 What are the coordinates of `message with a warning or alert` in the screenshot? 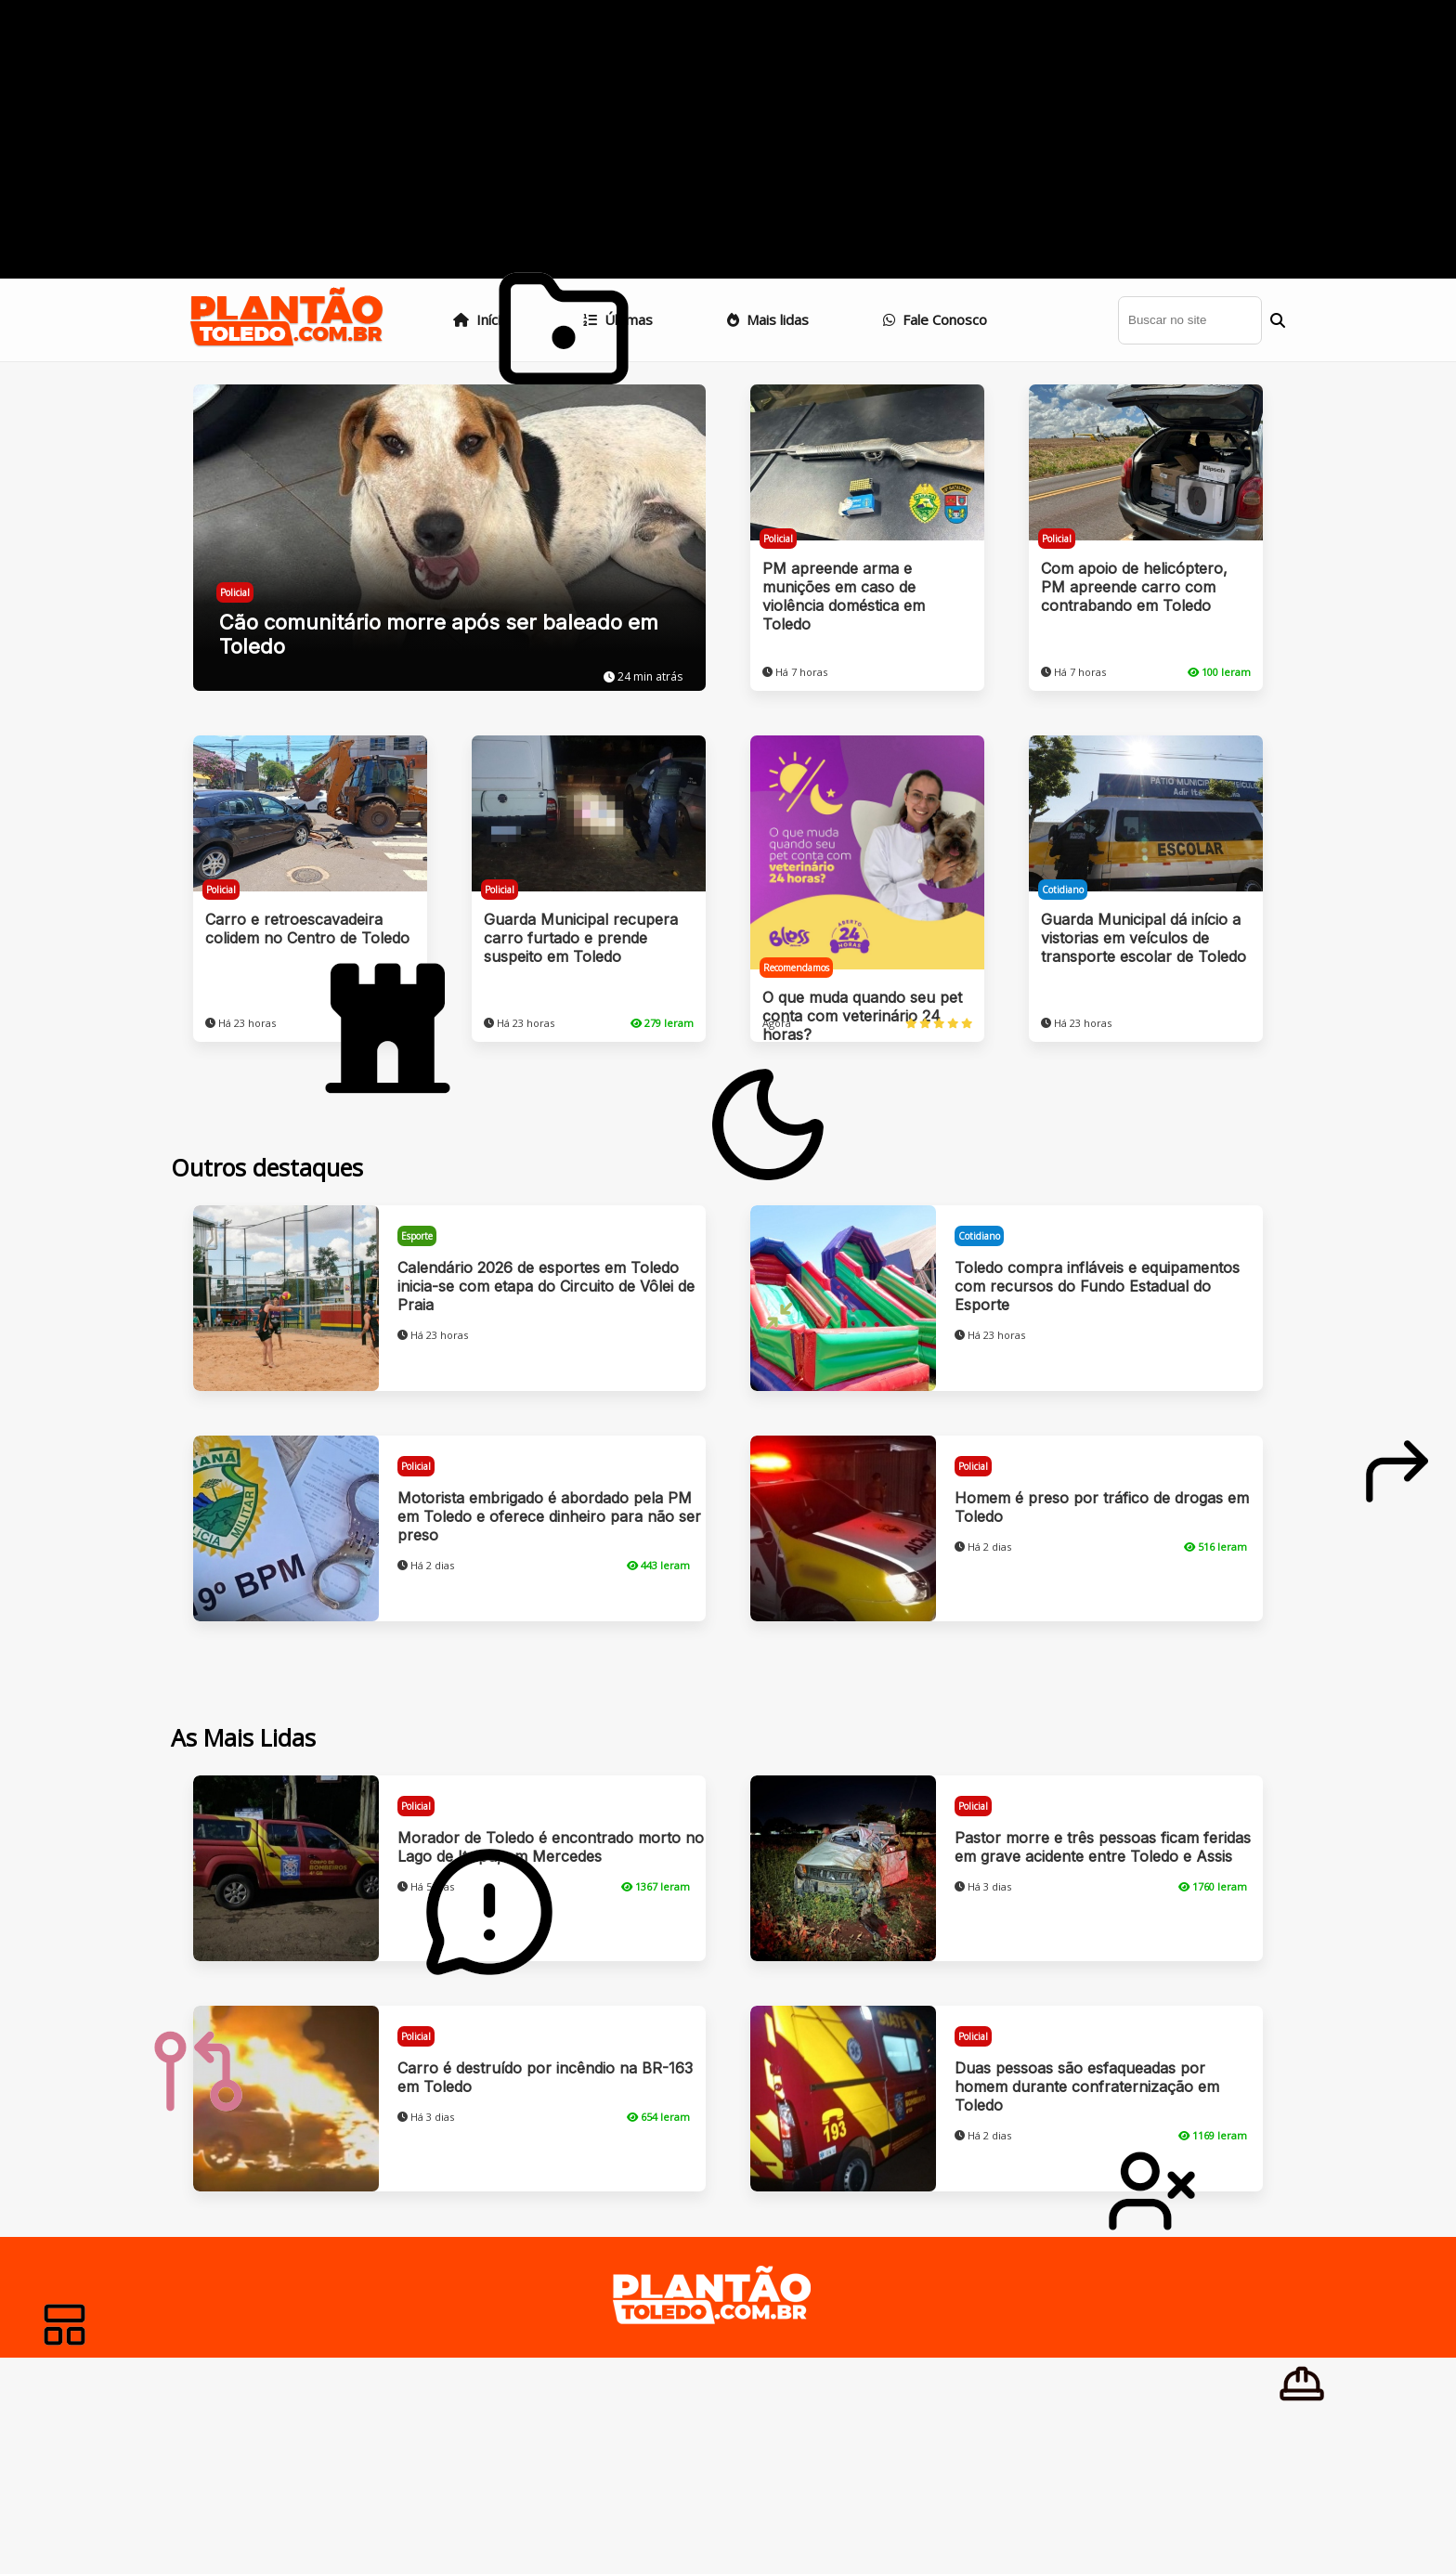 It's located at (489, 1912).